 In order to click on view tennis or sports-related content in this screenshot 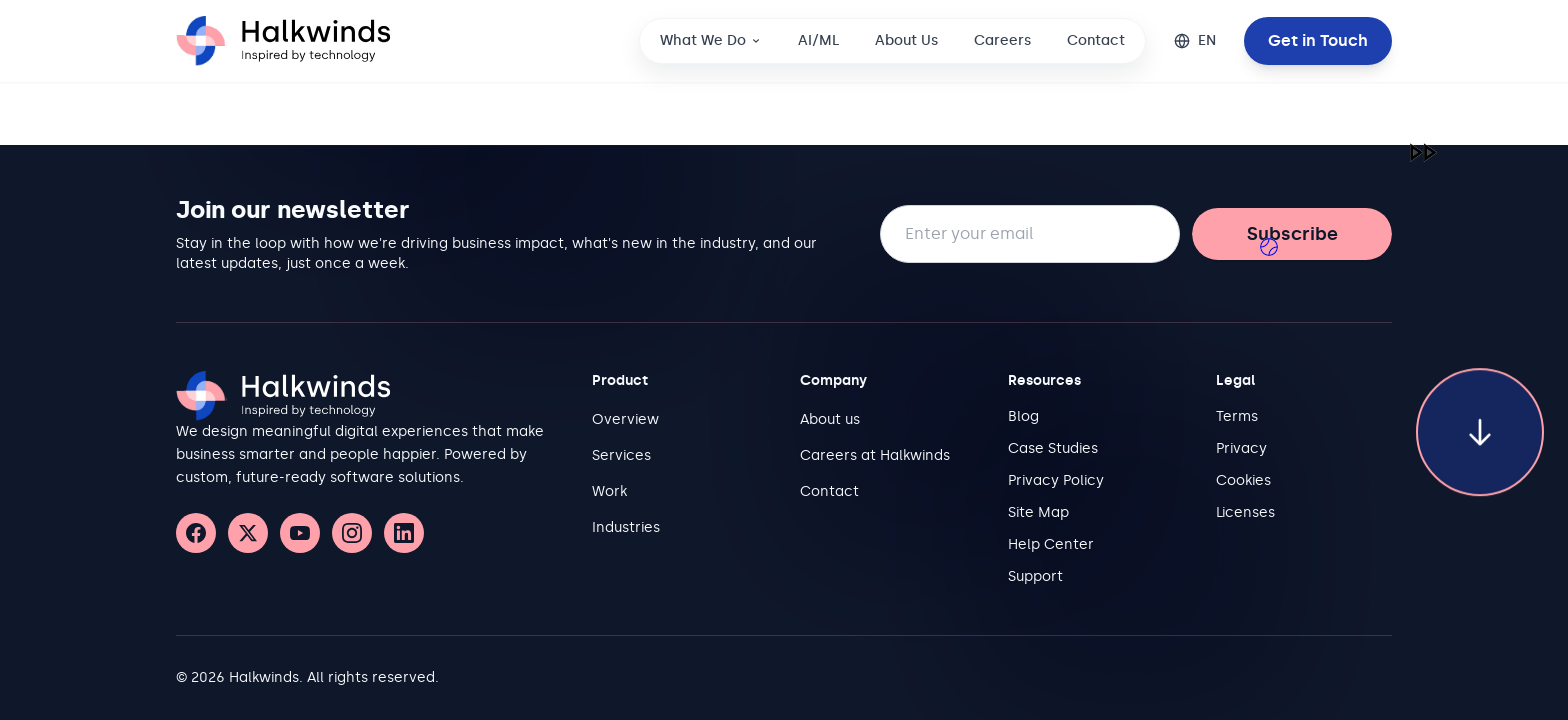, I will do `click(1269, 247)`.